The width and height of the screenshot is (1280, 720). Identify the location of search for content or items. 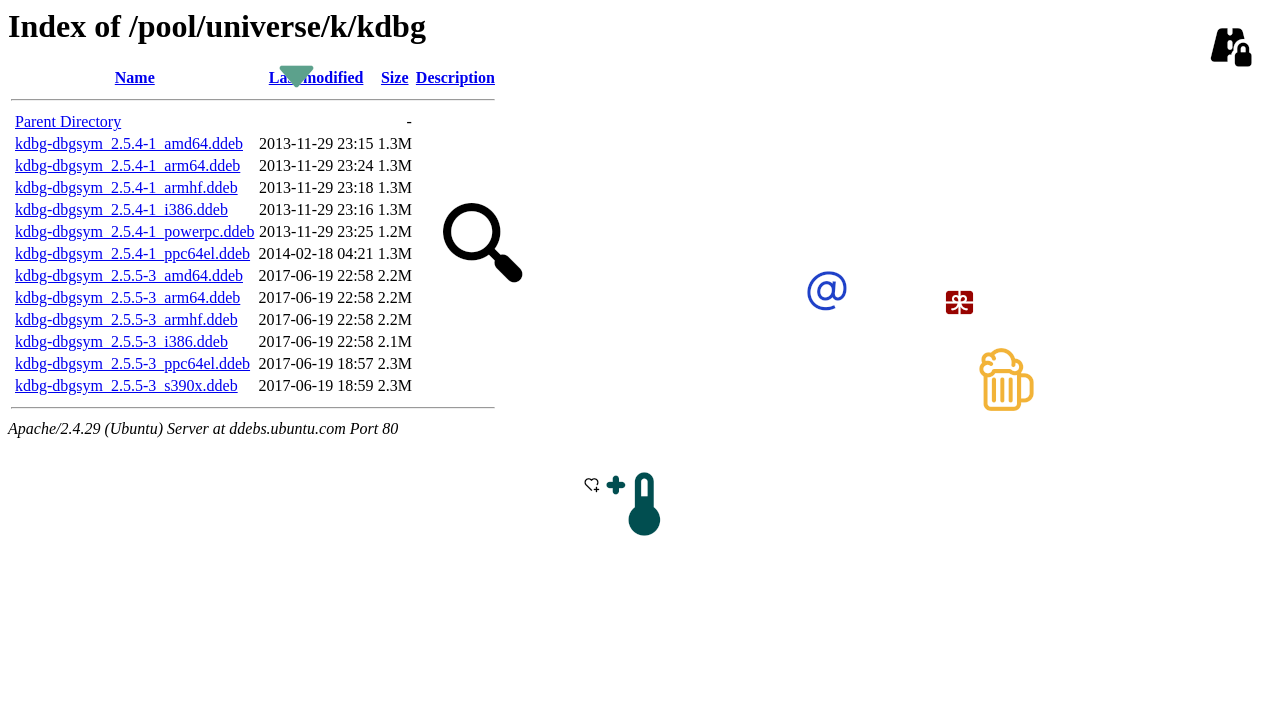
(484, 244).